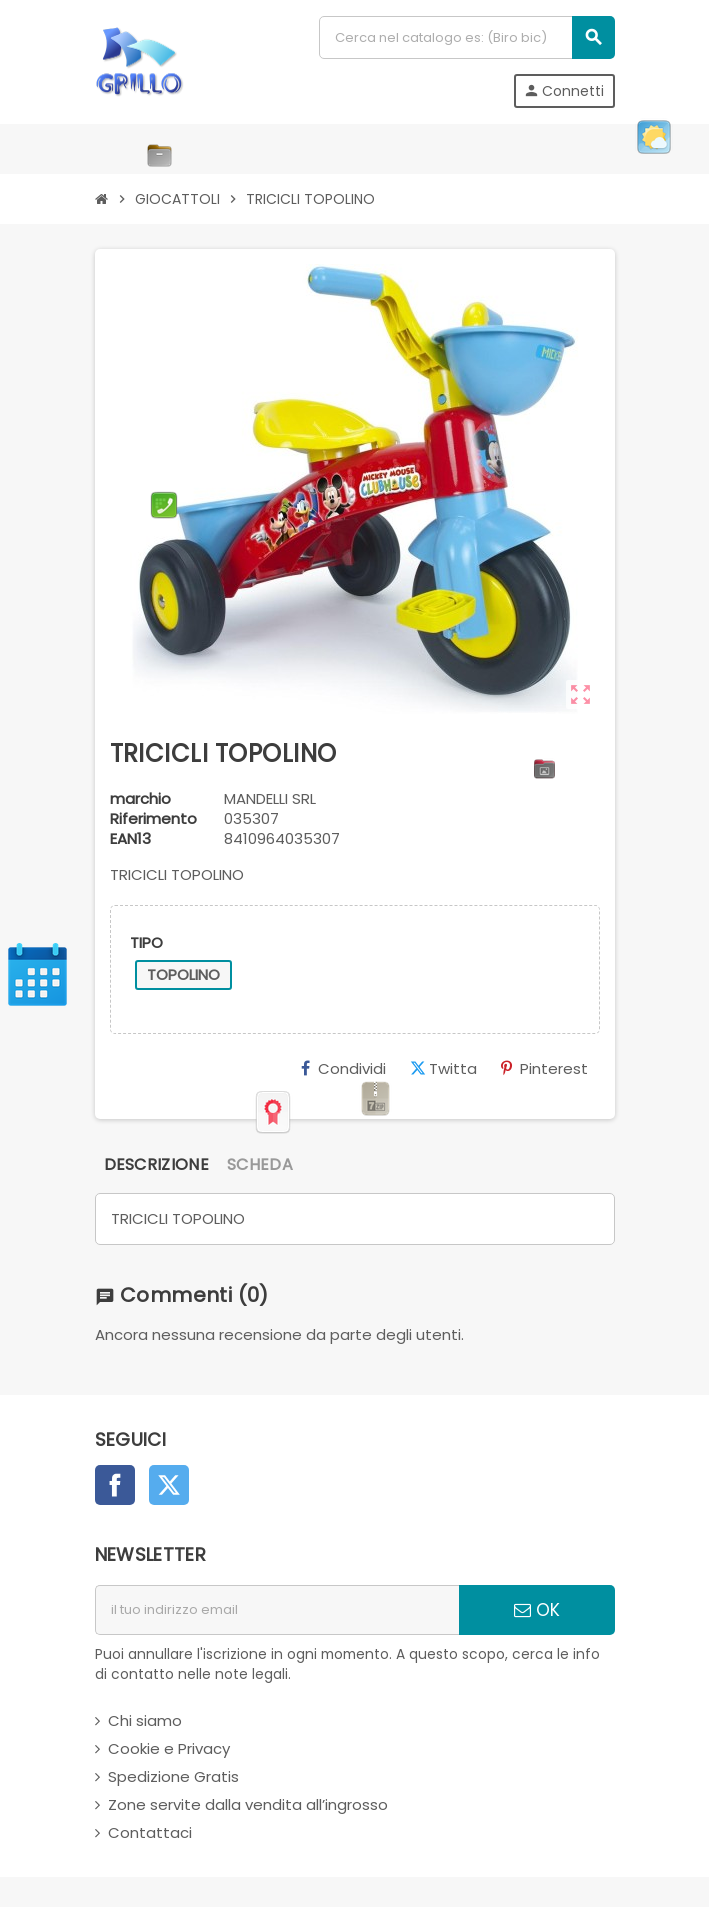  What do you see at coordinates (159, 155) in the screenshot?
I see `open the file manager` at bounding box center [159, 155].